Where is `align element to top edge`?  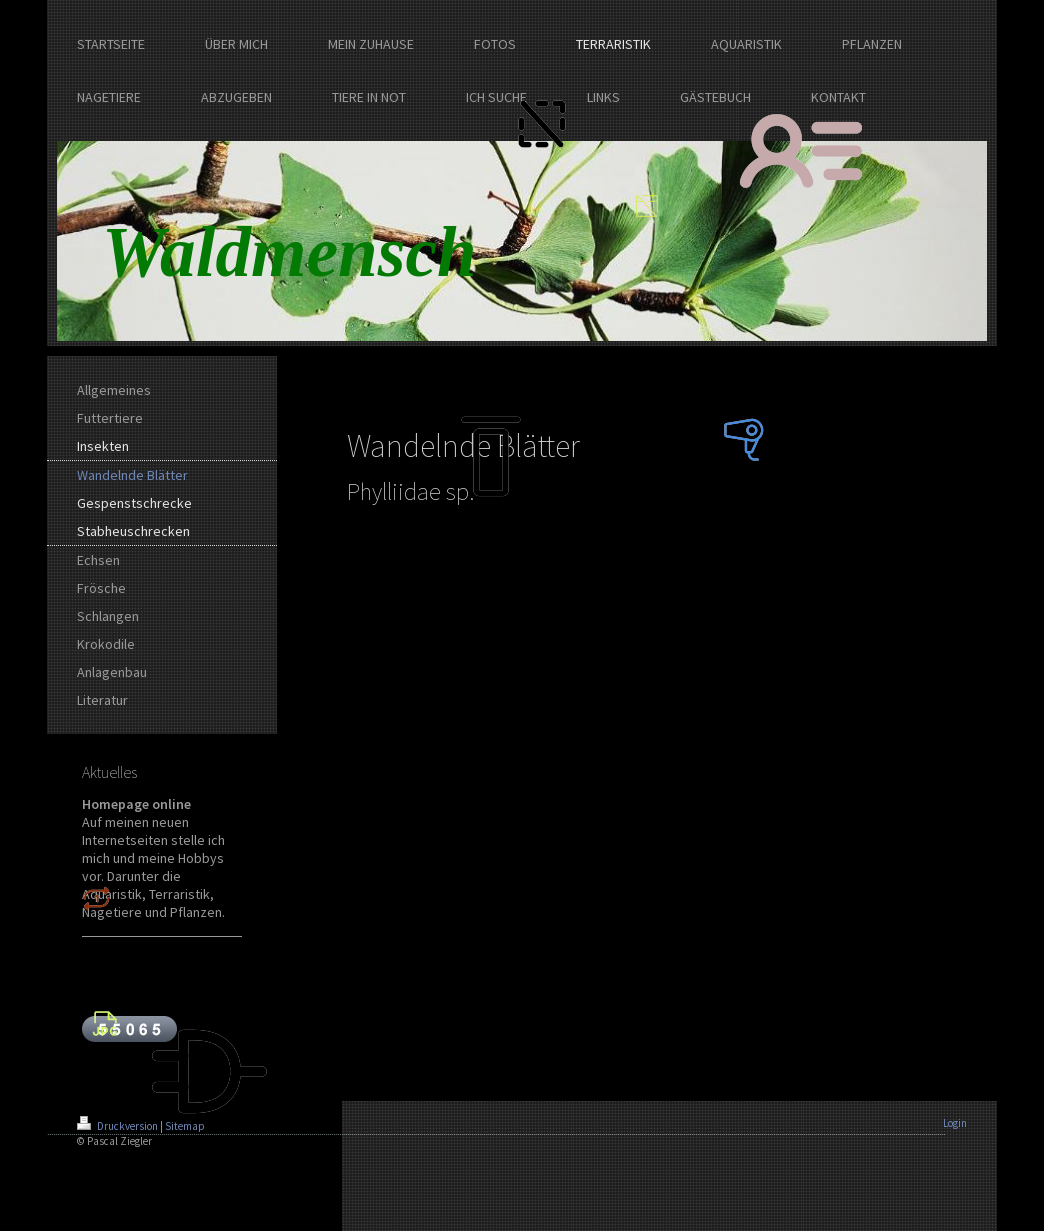 align element to top edge is located at coordinates (491, 455).